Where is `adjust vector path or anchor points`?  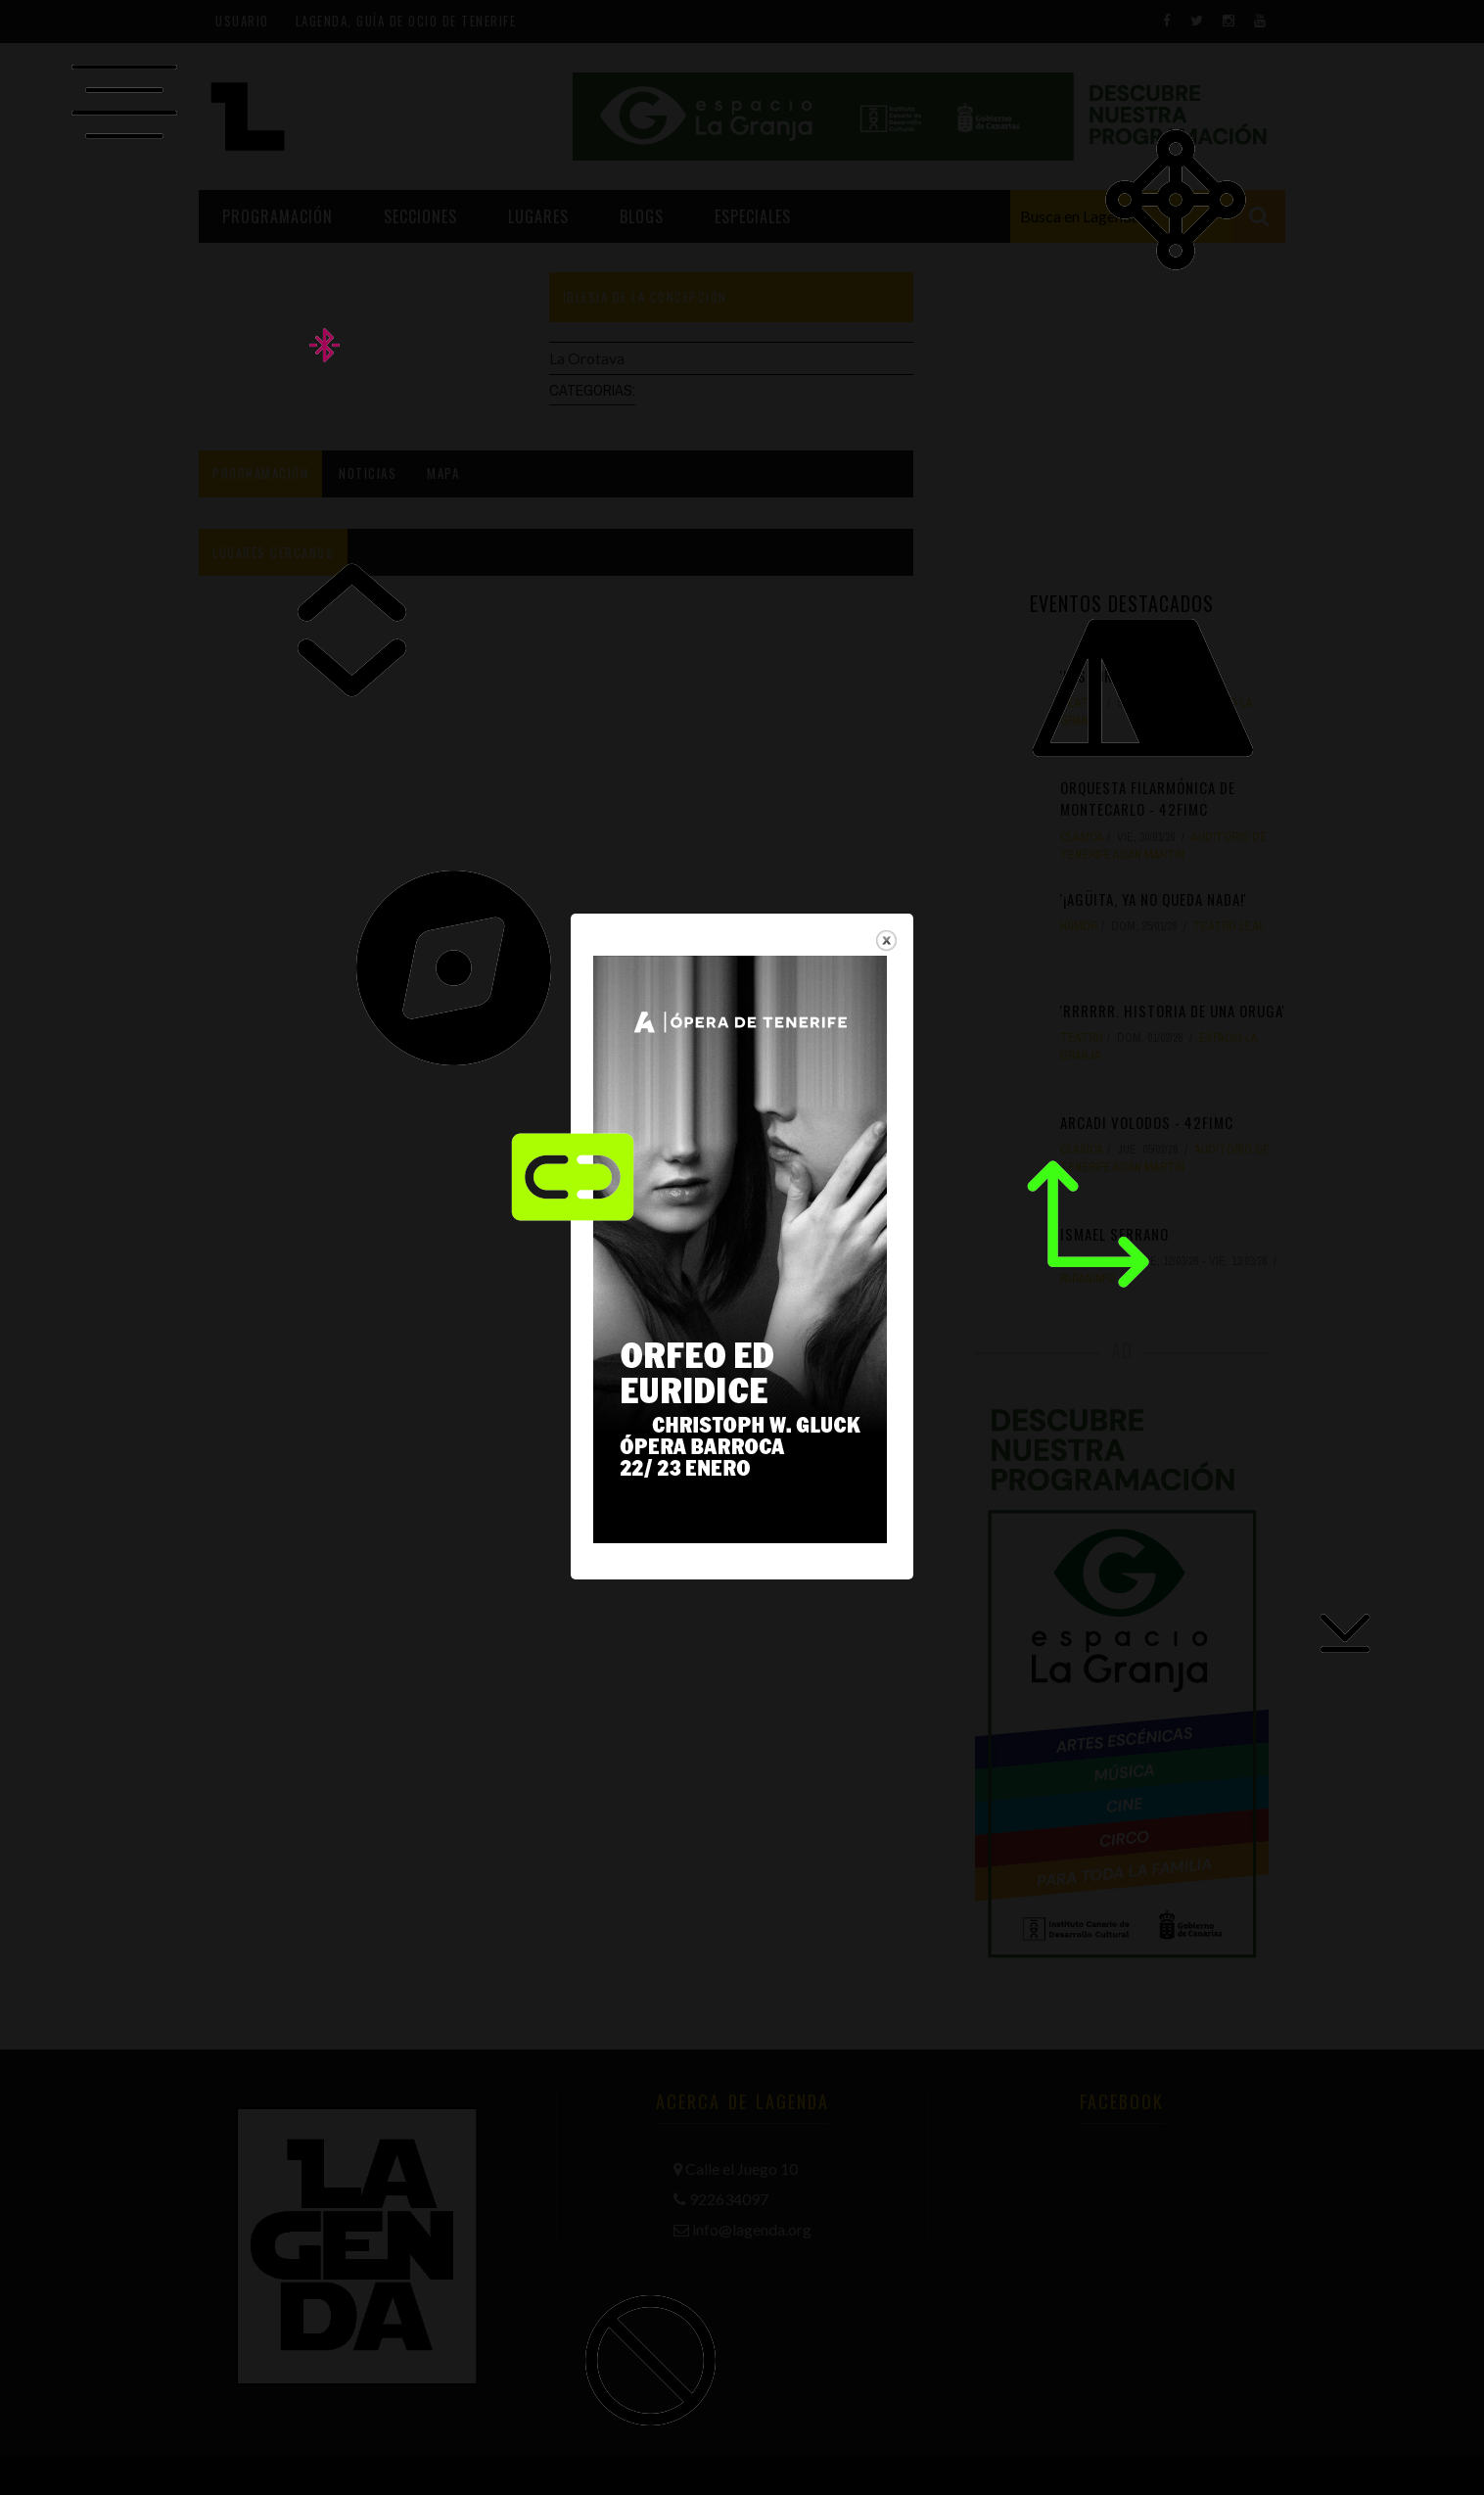 adjust vector path or anchor points is located at coordinates (1083, 1221).